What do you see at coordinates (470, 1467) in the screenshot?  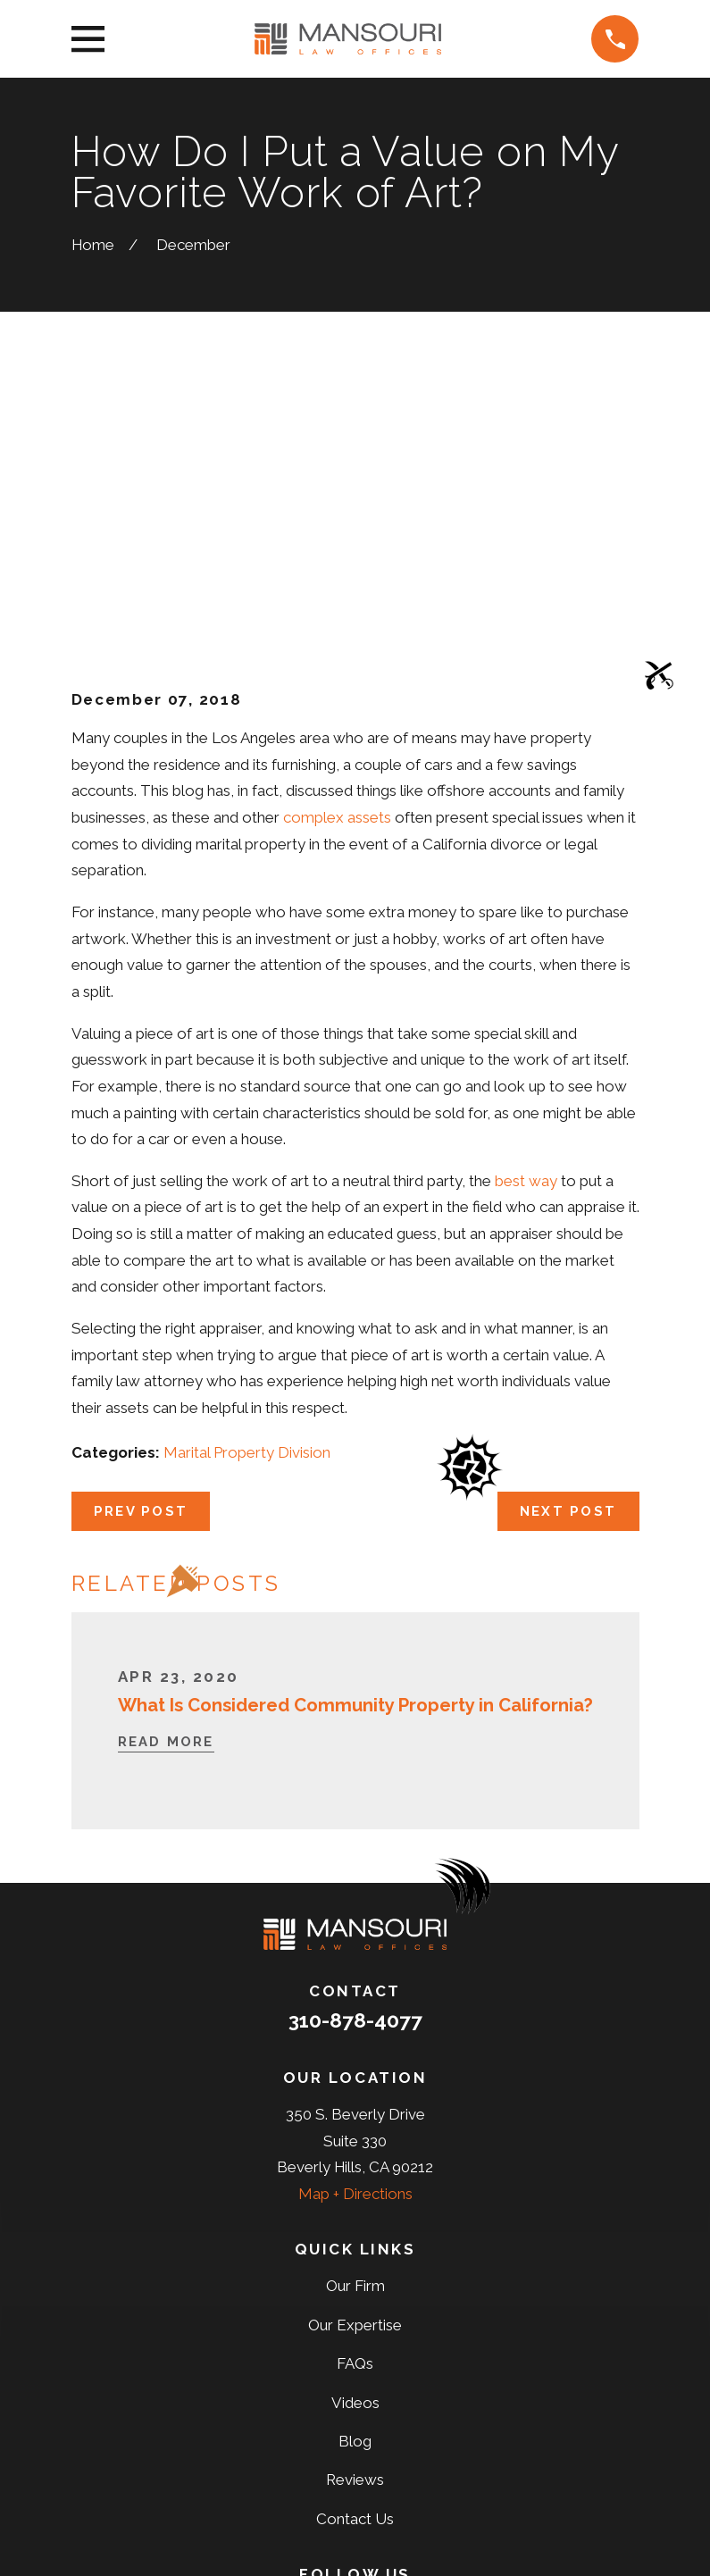 I see `indicates a power-up or special ability is active` at bounding box center [470, 1467].